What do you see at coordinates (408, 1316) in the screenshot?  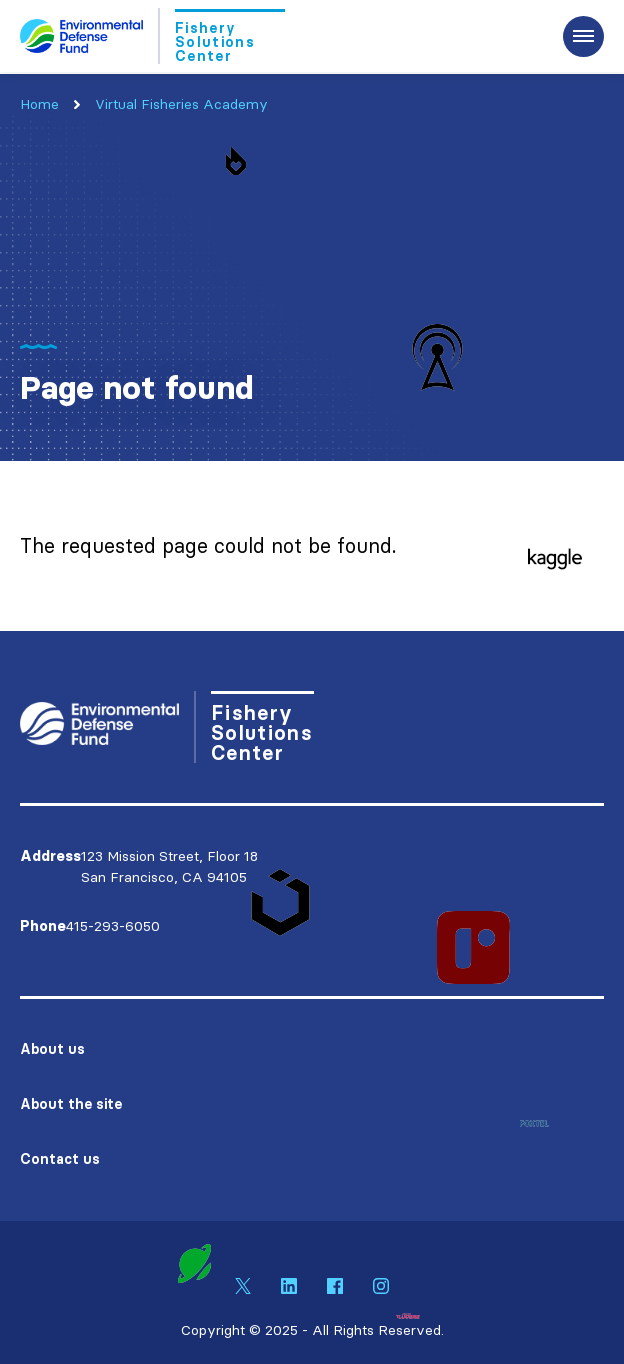 I see `apache lucene search library logo` at bounding box center [408, 1316].